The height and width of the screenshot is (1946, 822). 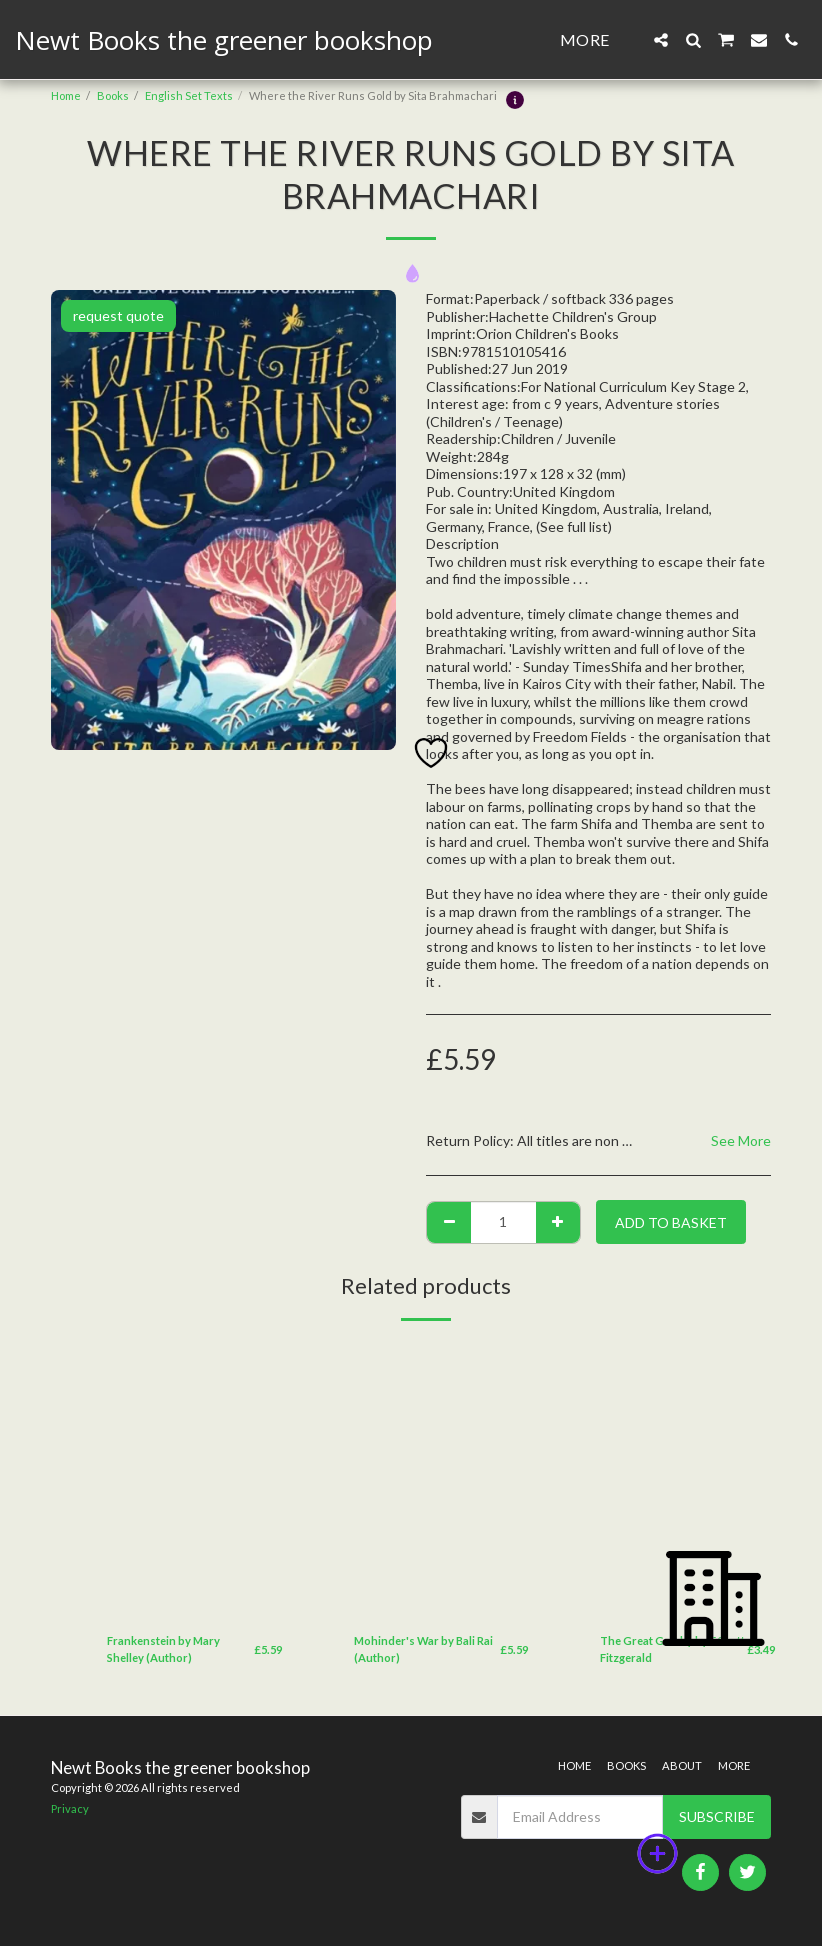 I want to click on view more information or details, so click(x=515, y=100).